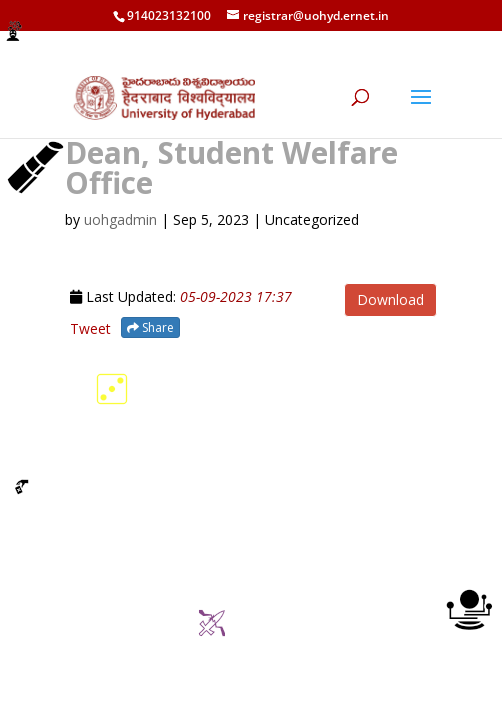 This screenshot has width=502, height=720. I want to click on discard a card from your hand, so click(21, 487).